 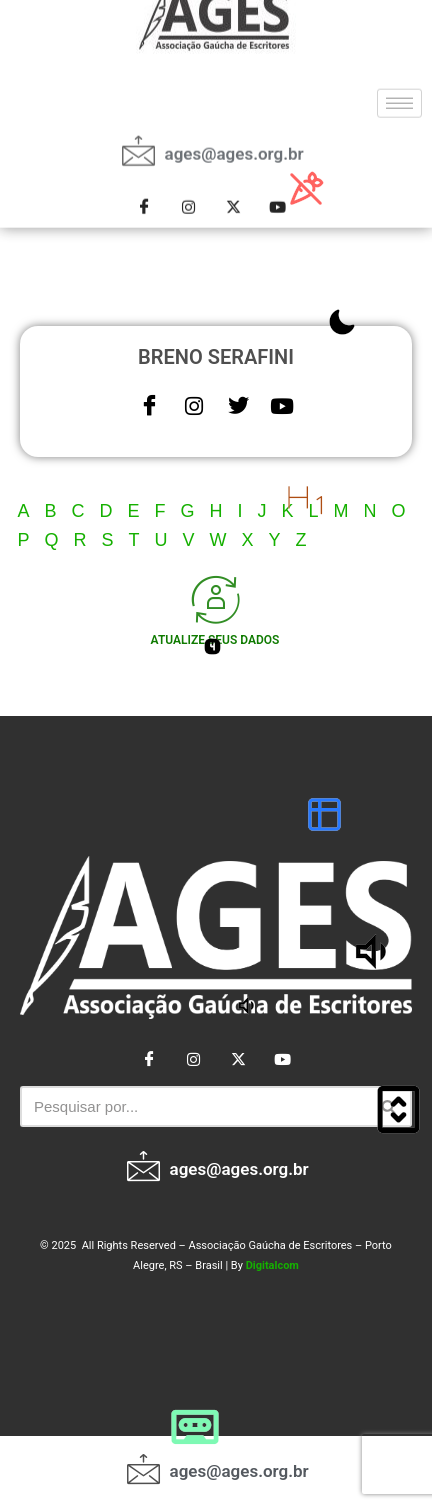 I want to click on switch to dark mode, so click(x=342, y=322).